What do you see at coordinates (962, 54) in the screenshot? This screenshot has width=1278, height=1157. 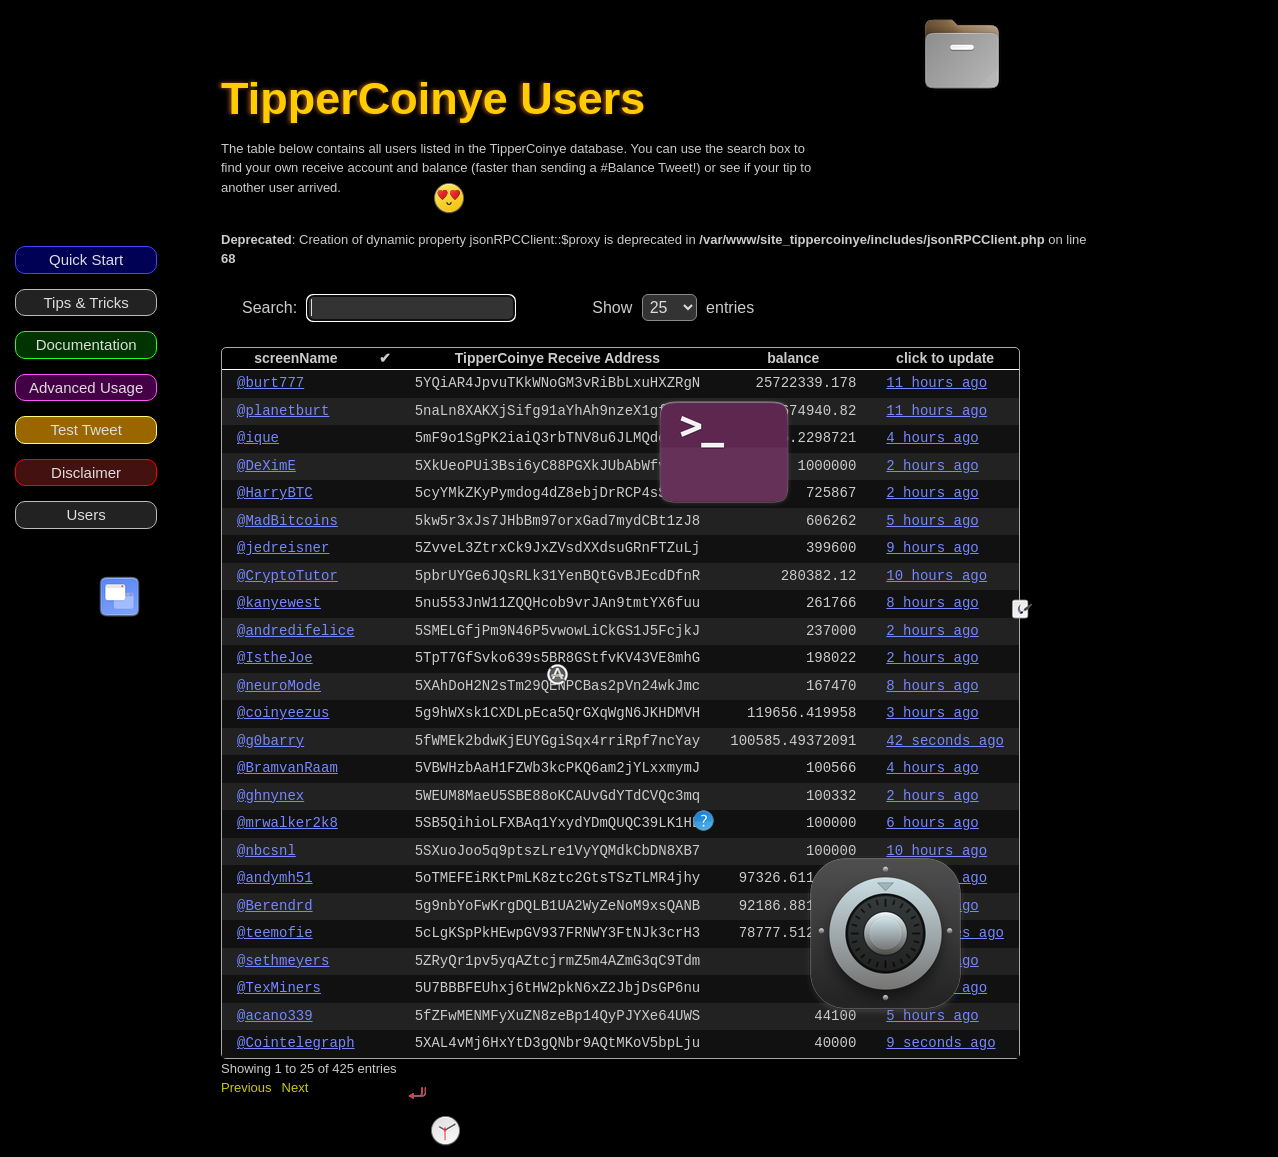 I see `open file manager application` at bounding box center [962, 54].